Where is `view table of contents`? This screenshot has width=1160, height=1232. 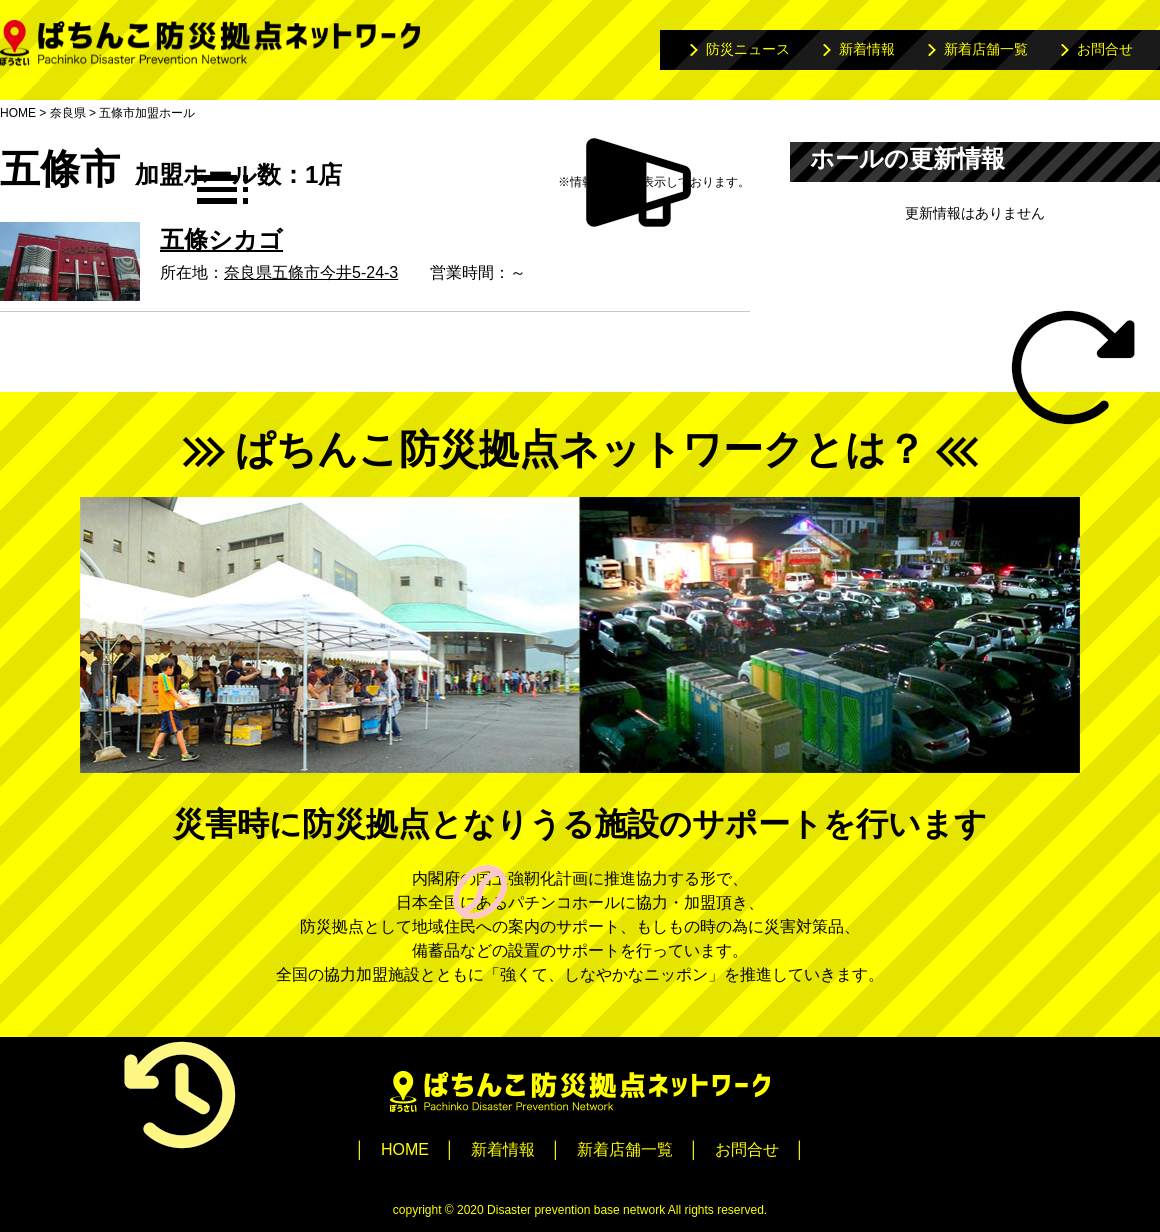
view table of contents is located at coordinates (222, 189).